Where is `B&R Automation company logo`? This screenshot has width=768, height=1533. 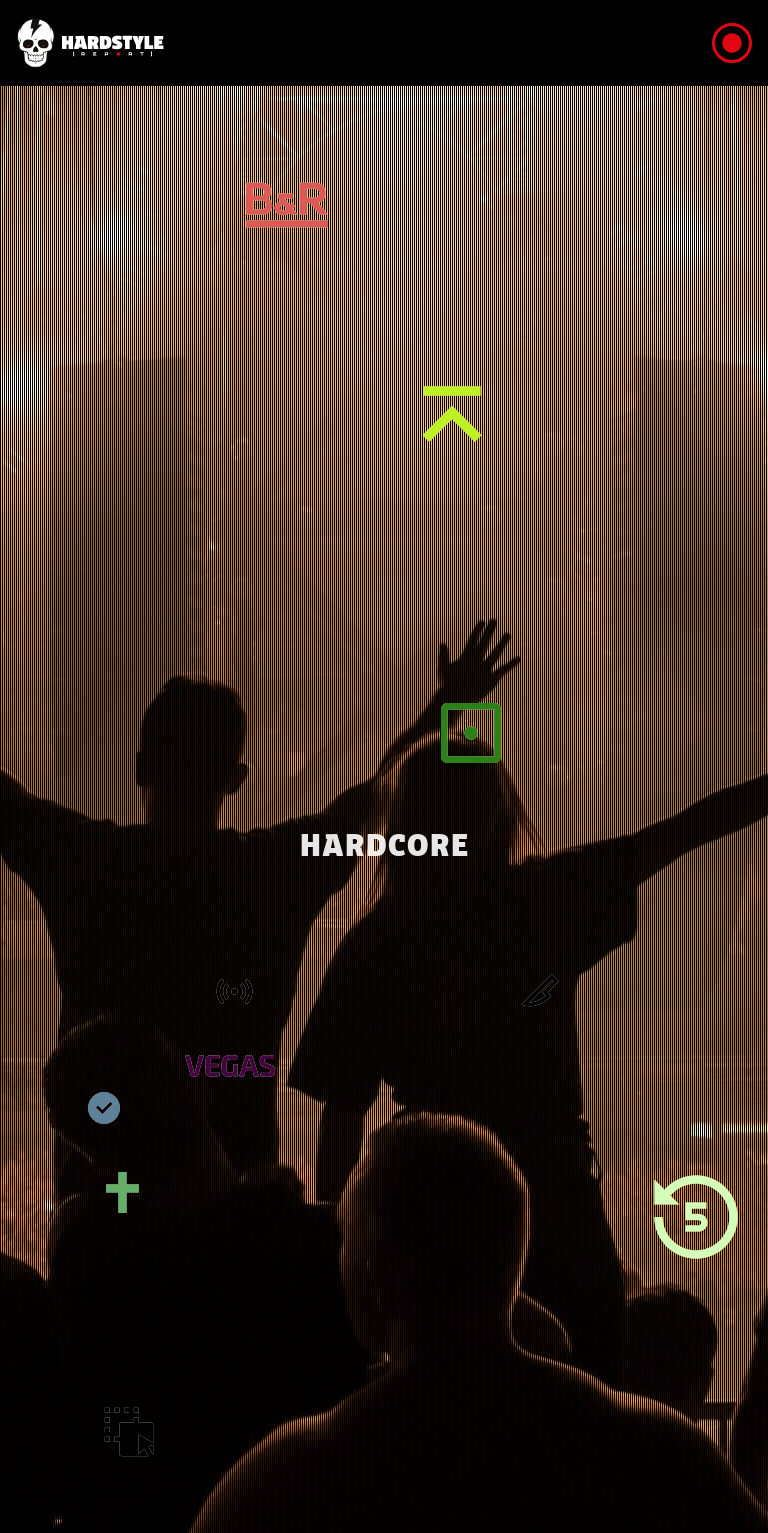 B&R Automation company logo is located at coordinates (287, 205).